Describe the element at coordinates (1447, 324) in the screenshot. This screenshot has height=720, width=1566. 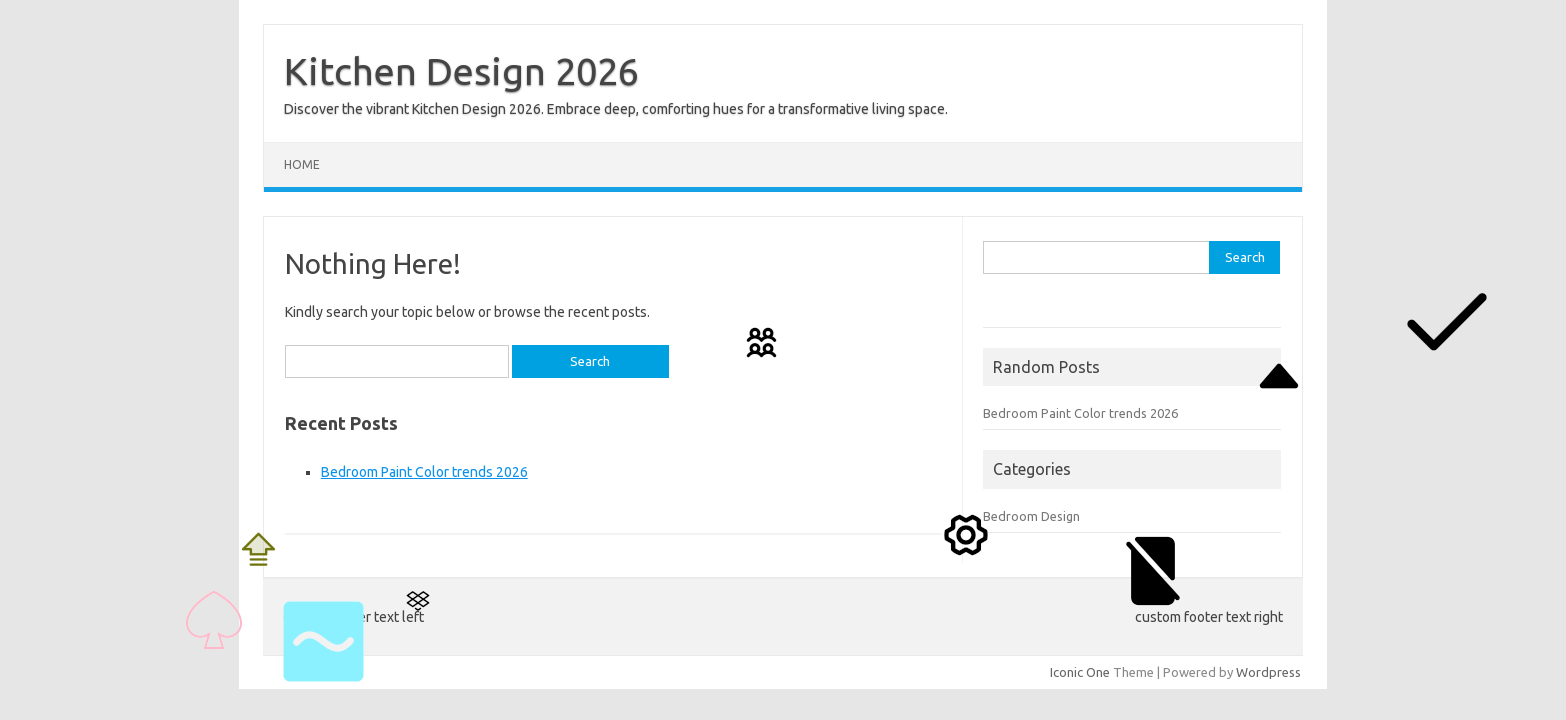
I see `confirm or submit an action` at that location.